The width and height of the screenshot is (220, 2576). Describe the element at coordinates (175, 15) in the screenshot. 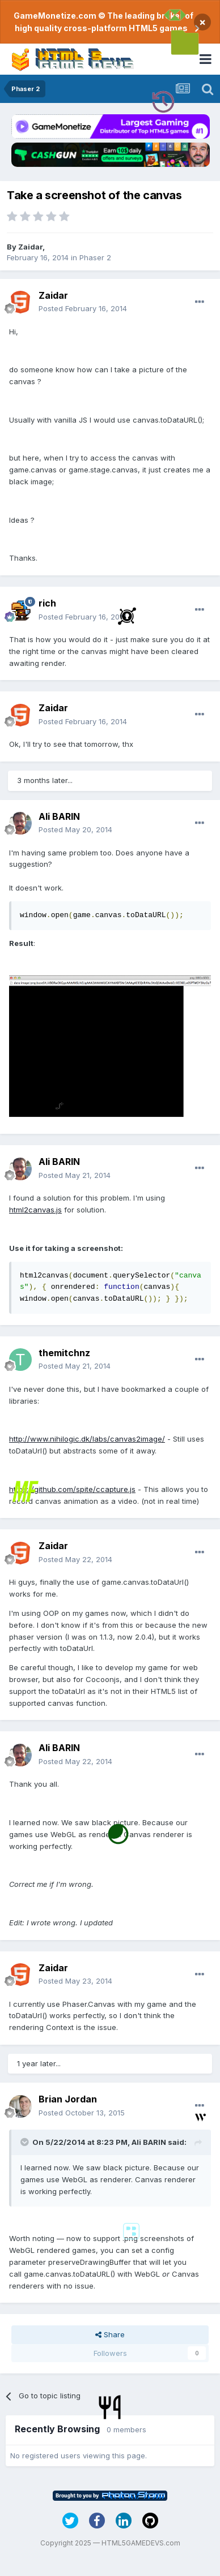

I see `open HSBC banking app` at that location.